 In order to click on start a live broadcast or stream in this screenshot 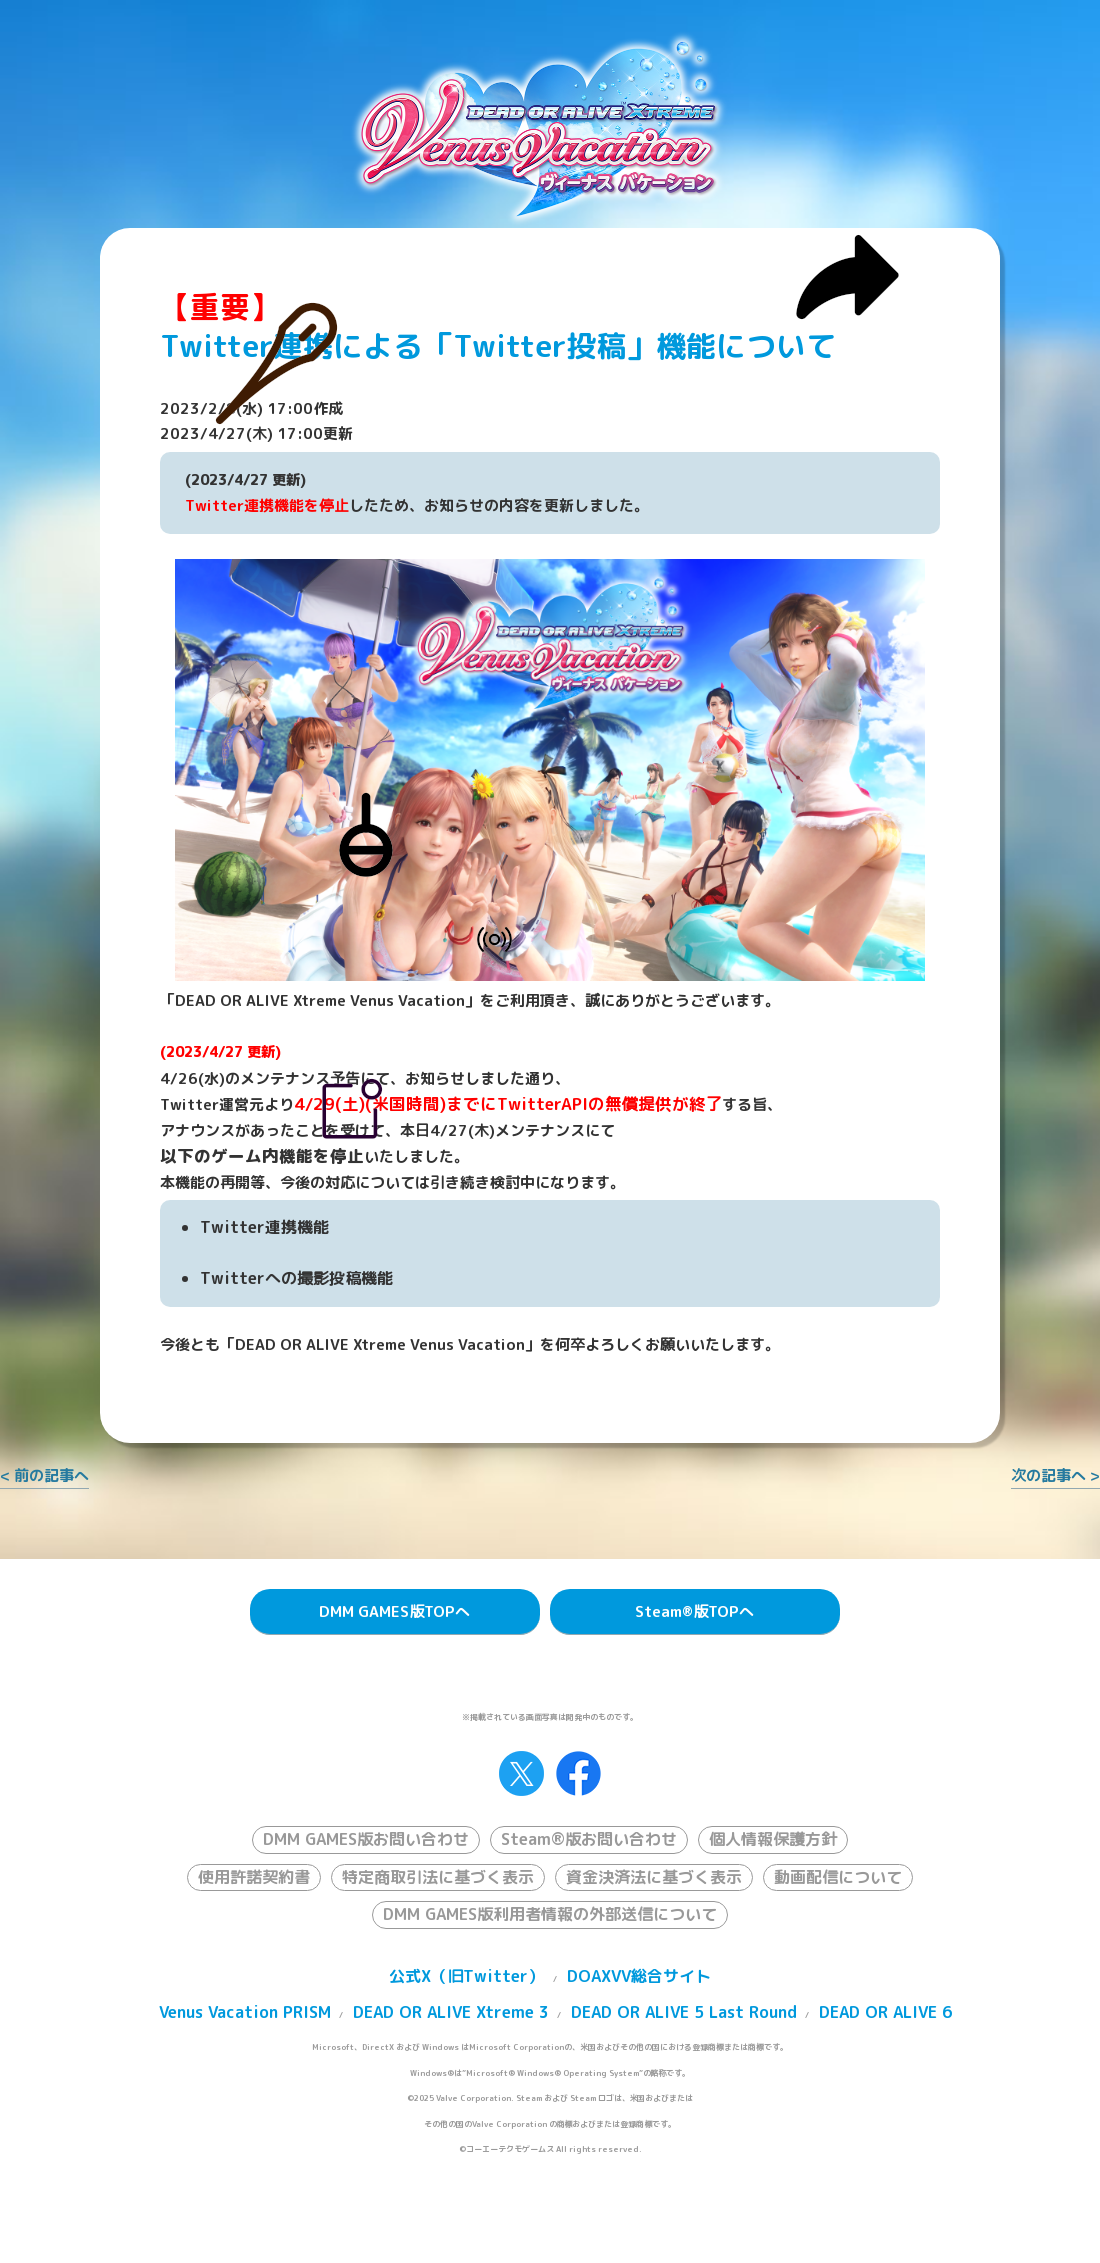, I will do `click(494, 939)`.